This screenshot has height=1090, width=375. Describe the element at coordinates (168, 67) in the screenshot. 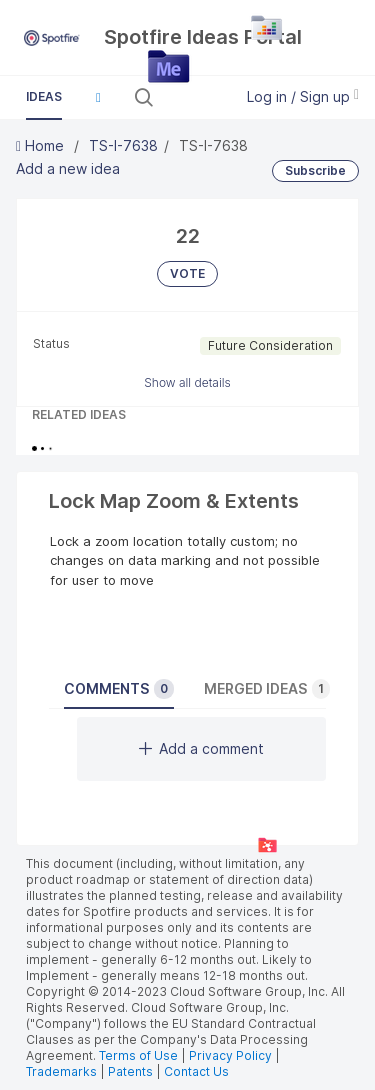

I see `open adobe media encoder project folder` at that location.